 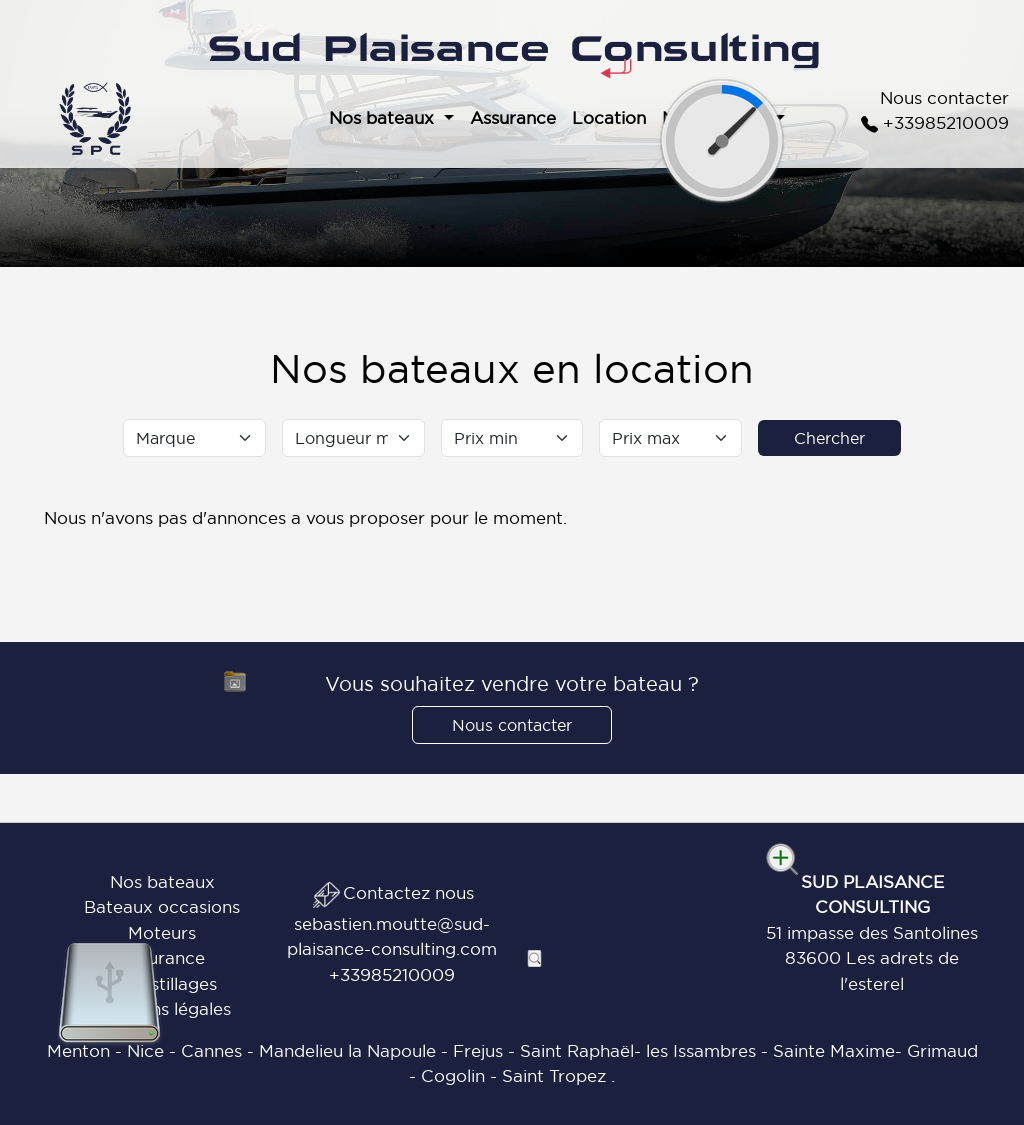 I want to click on open your pictures folder, so click(x=235, y=681).